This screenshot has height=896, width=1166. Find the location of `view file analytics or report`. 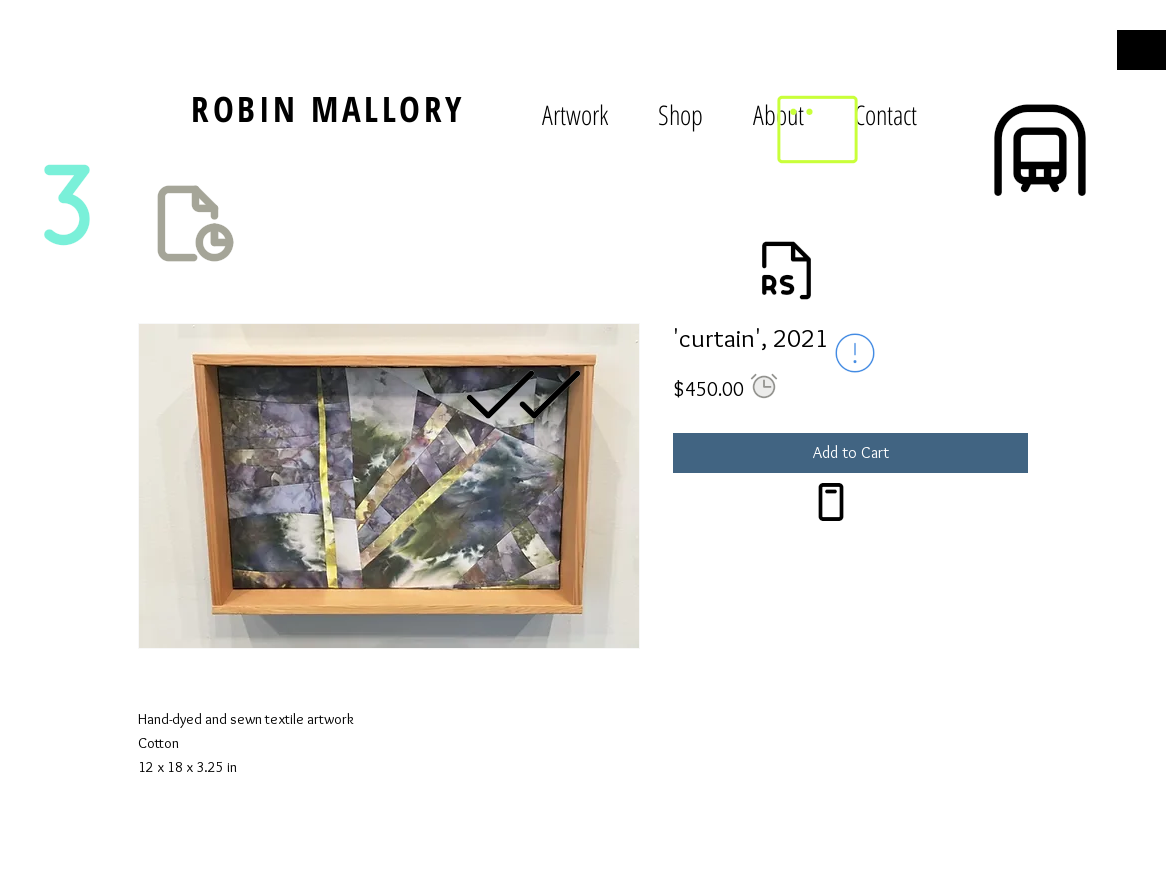

view file analytics or report is located at coordinates (195, 223).